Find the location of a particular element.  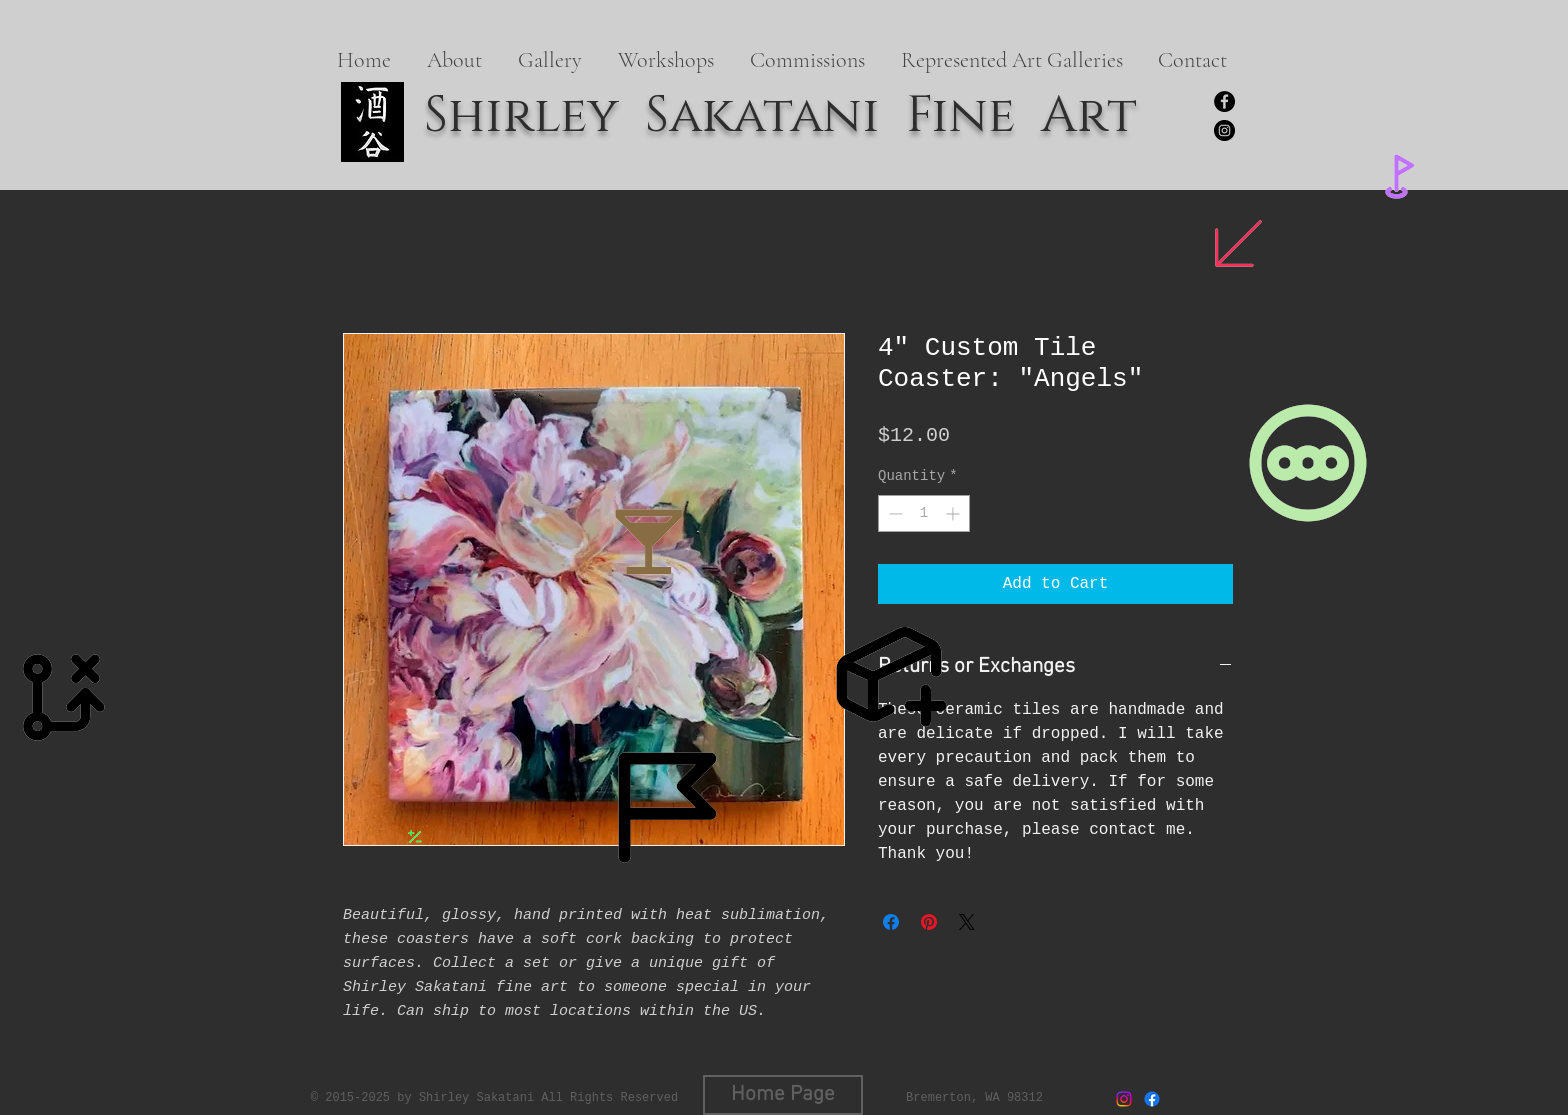

browse wine or cocktail menu is located at coordinates (648, 541).